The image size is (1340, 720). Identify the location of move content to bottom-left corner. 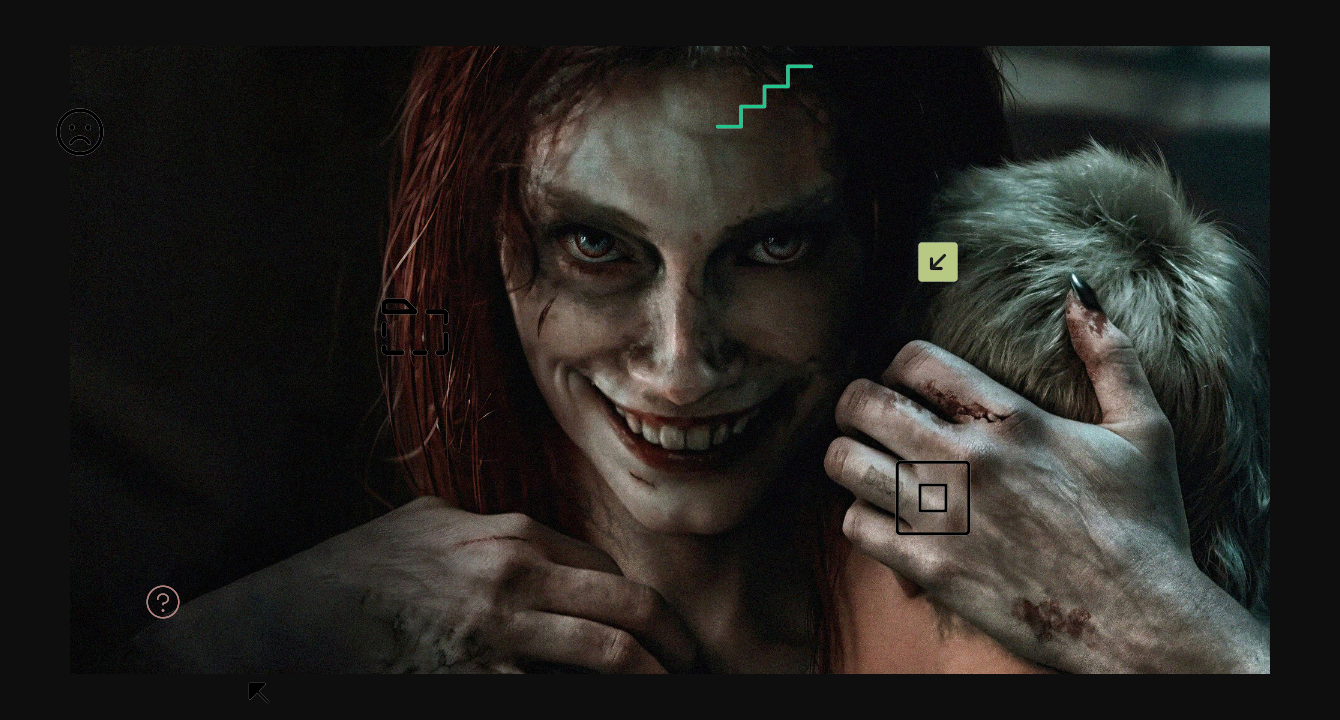
(938, 262).